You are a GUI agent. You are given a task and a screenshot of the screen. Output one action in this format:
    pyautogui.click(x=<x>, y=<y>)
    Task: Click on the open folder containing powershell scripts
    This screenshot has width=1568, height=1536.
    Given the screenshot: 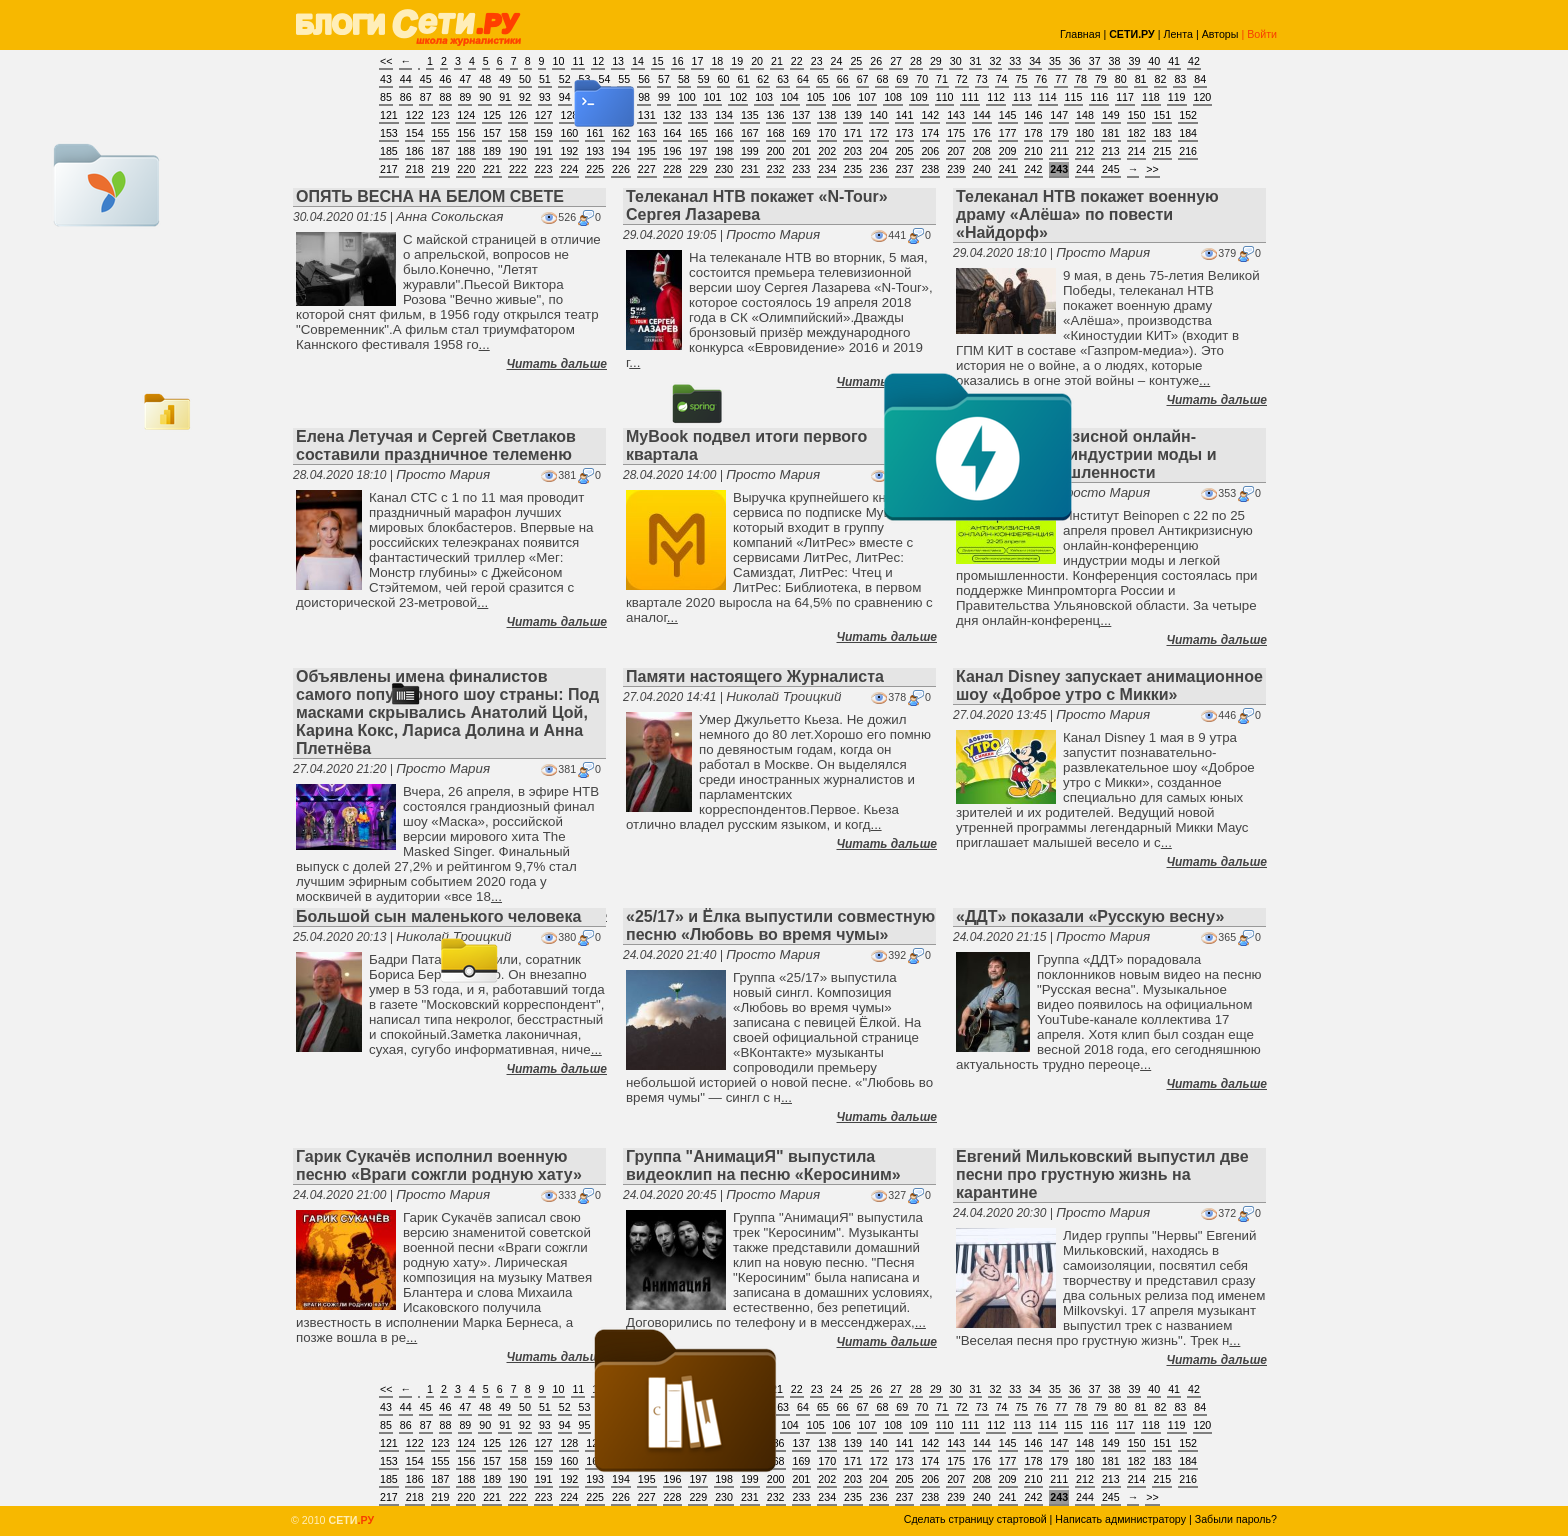 What is the action you would take?
    pyautogui.click(x=604, y=105)
    